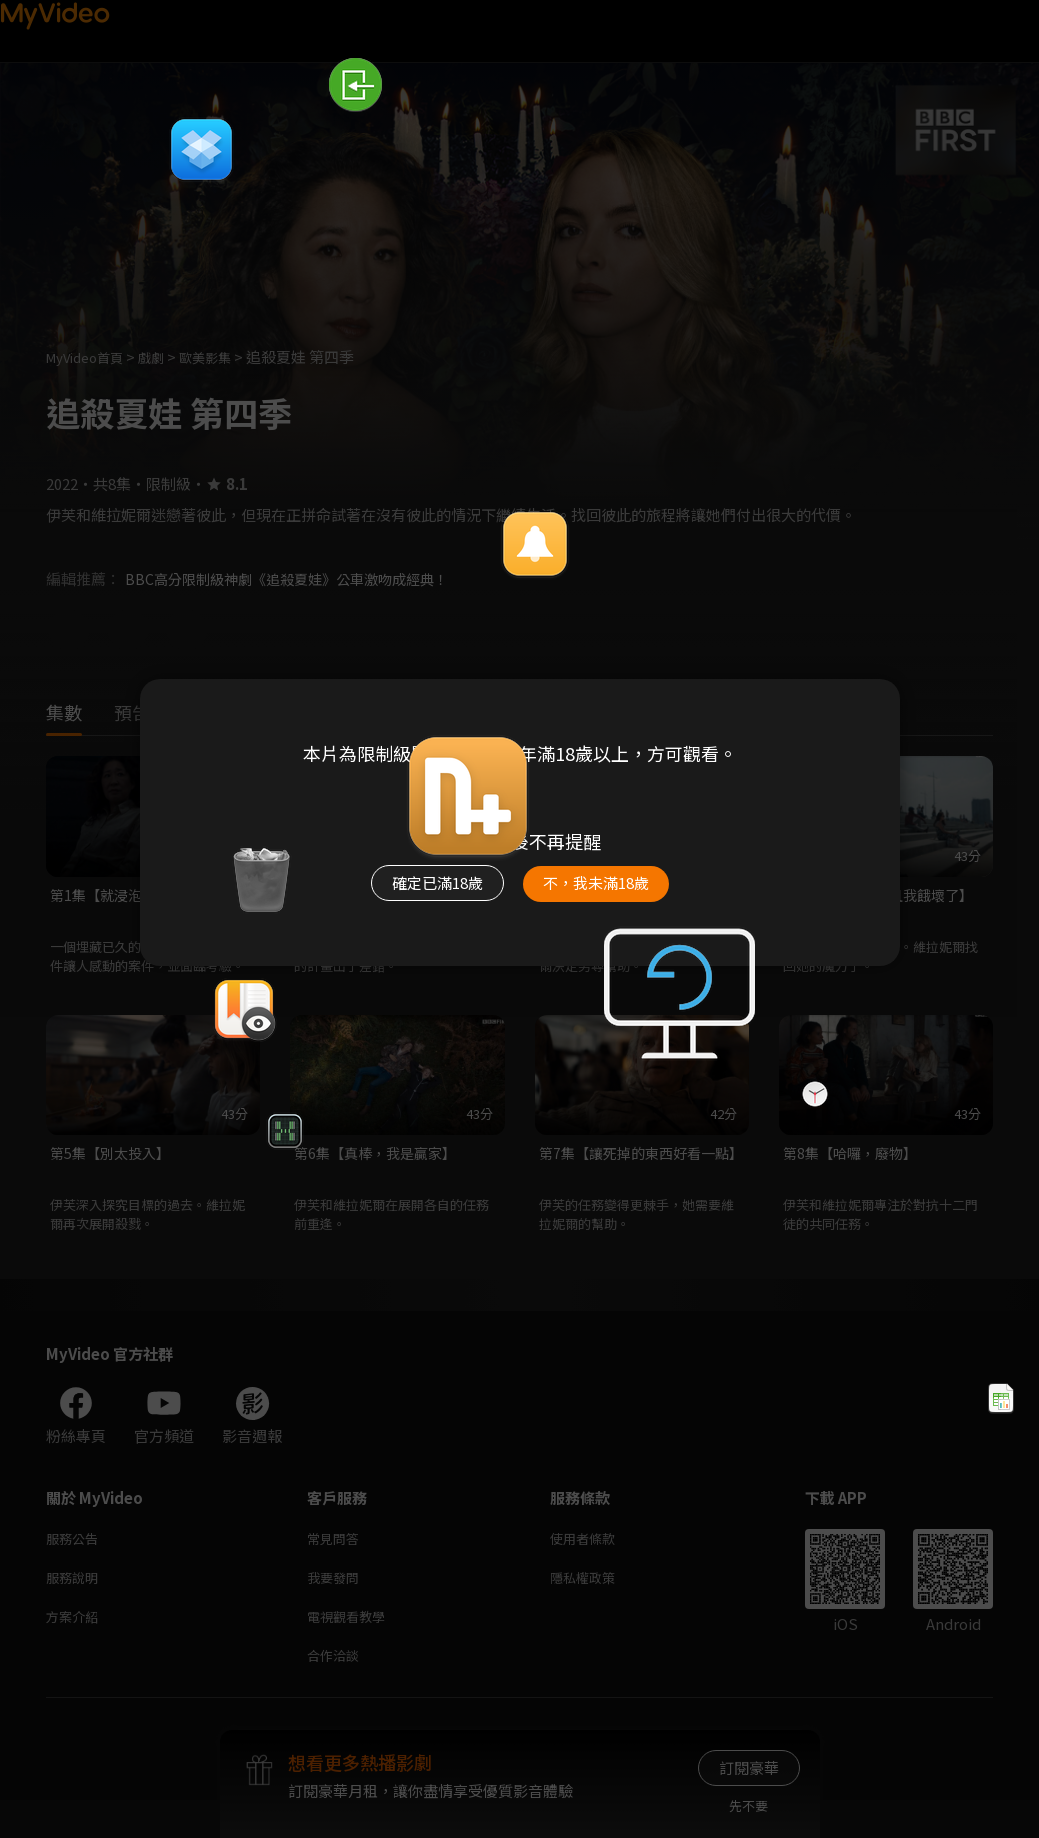  I want to click on open htop system monitor, so click(285, 1131).